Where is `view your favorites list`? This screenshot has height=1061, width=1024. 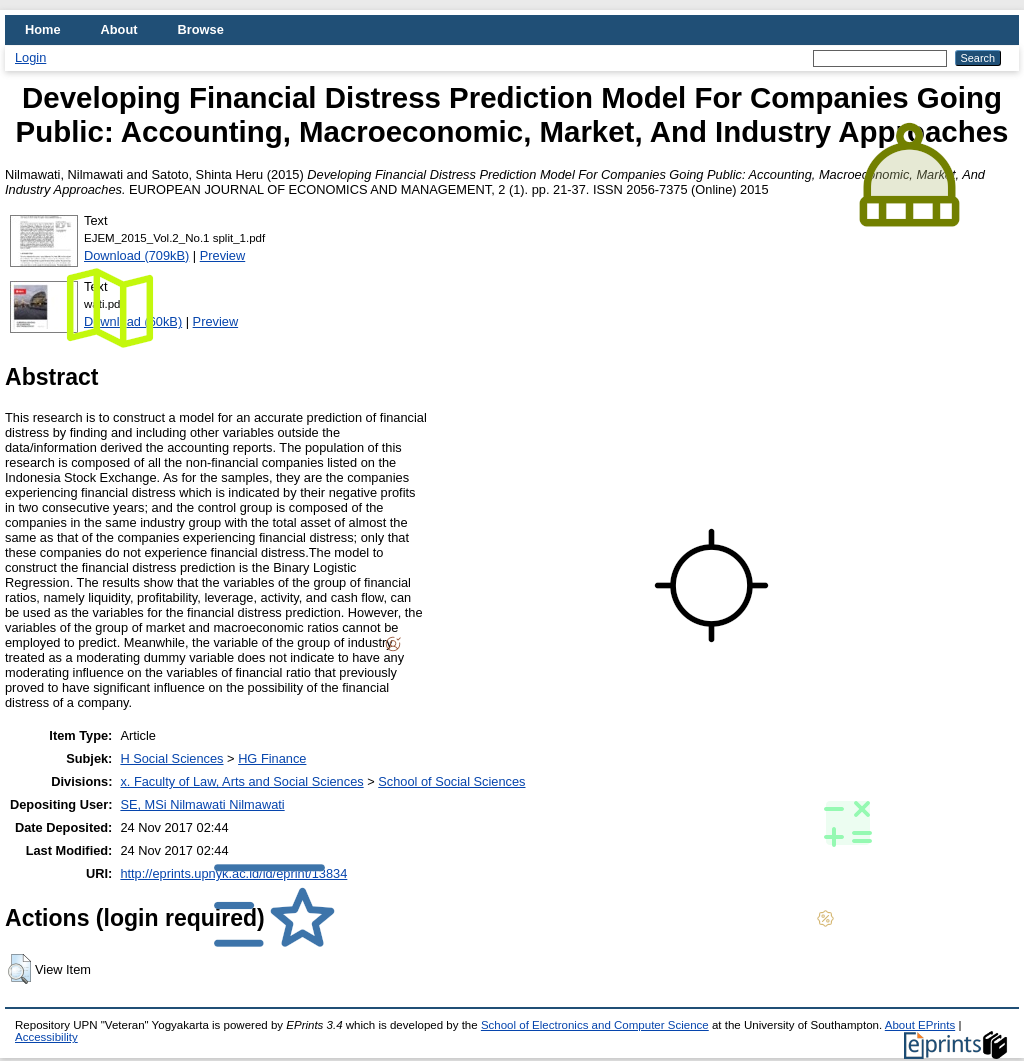
view your favorites list is located at coordinates (269, 905).